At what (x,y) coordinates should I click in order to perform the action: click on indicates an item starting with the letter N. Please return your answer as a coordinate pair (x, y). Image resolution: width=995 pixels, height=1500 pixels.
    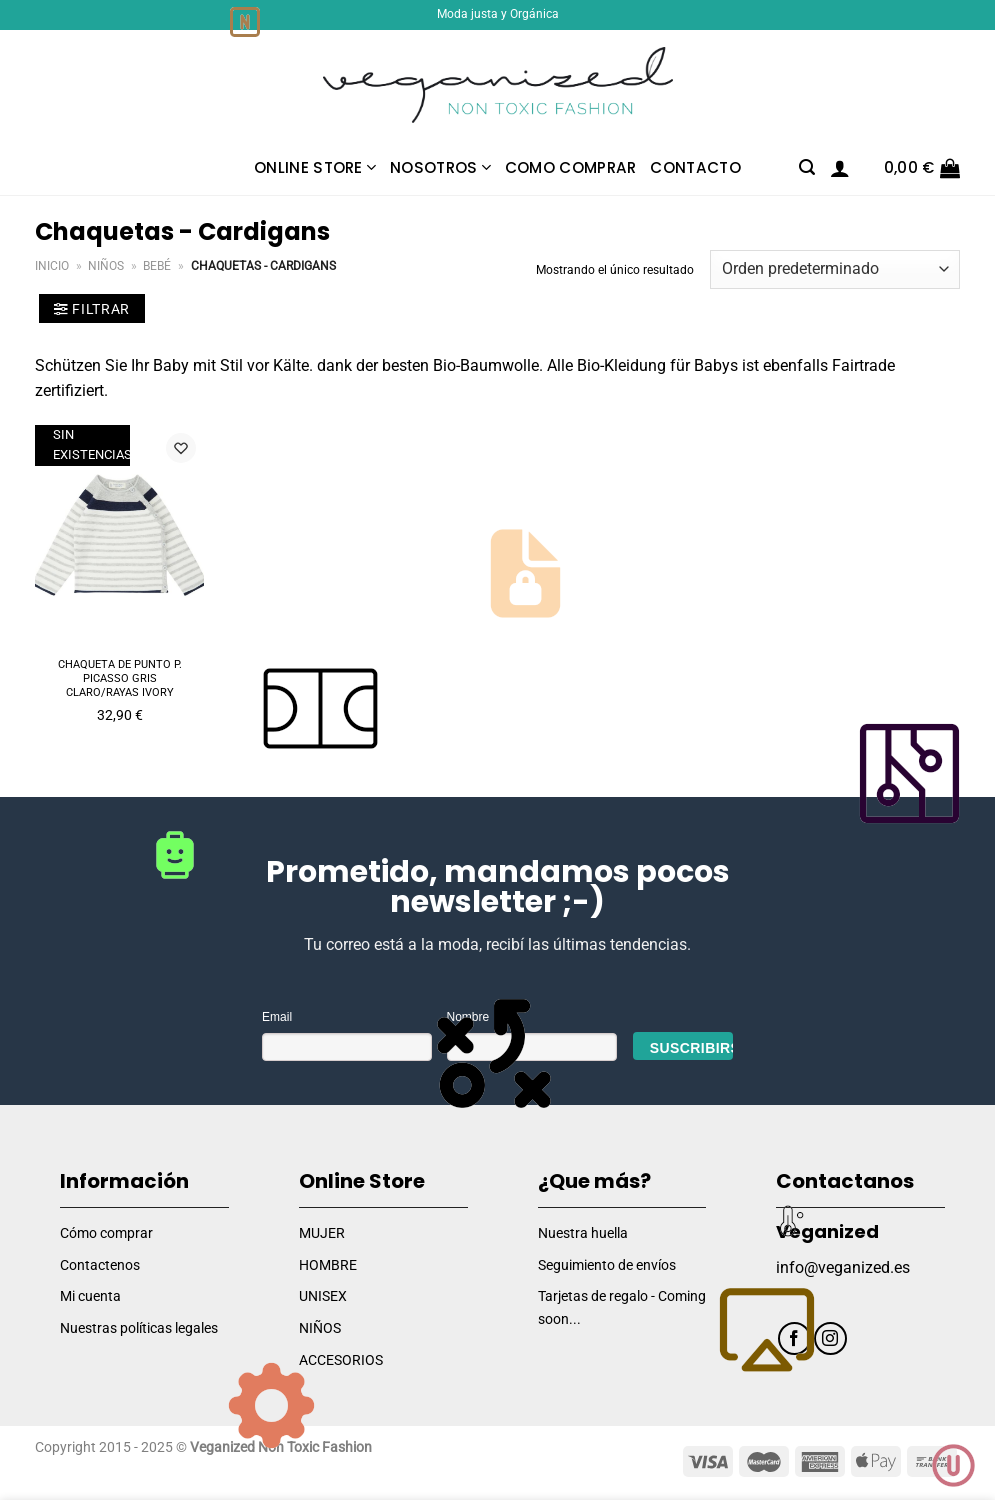
    Looking at the image, I should click on (245, 22).